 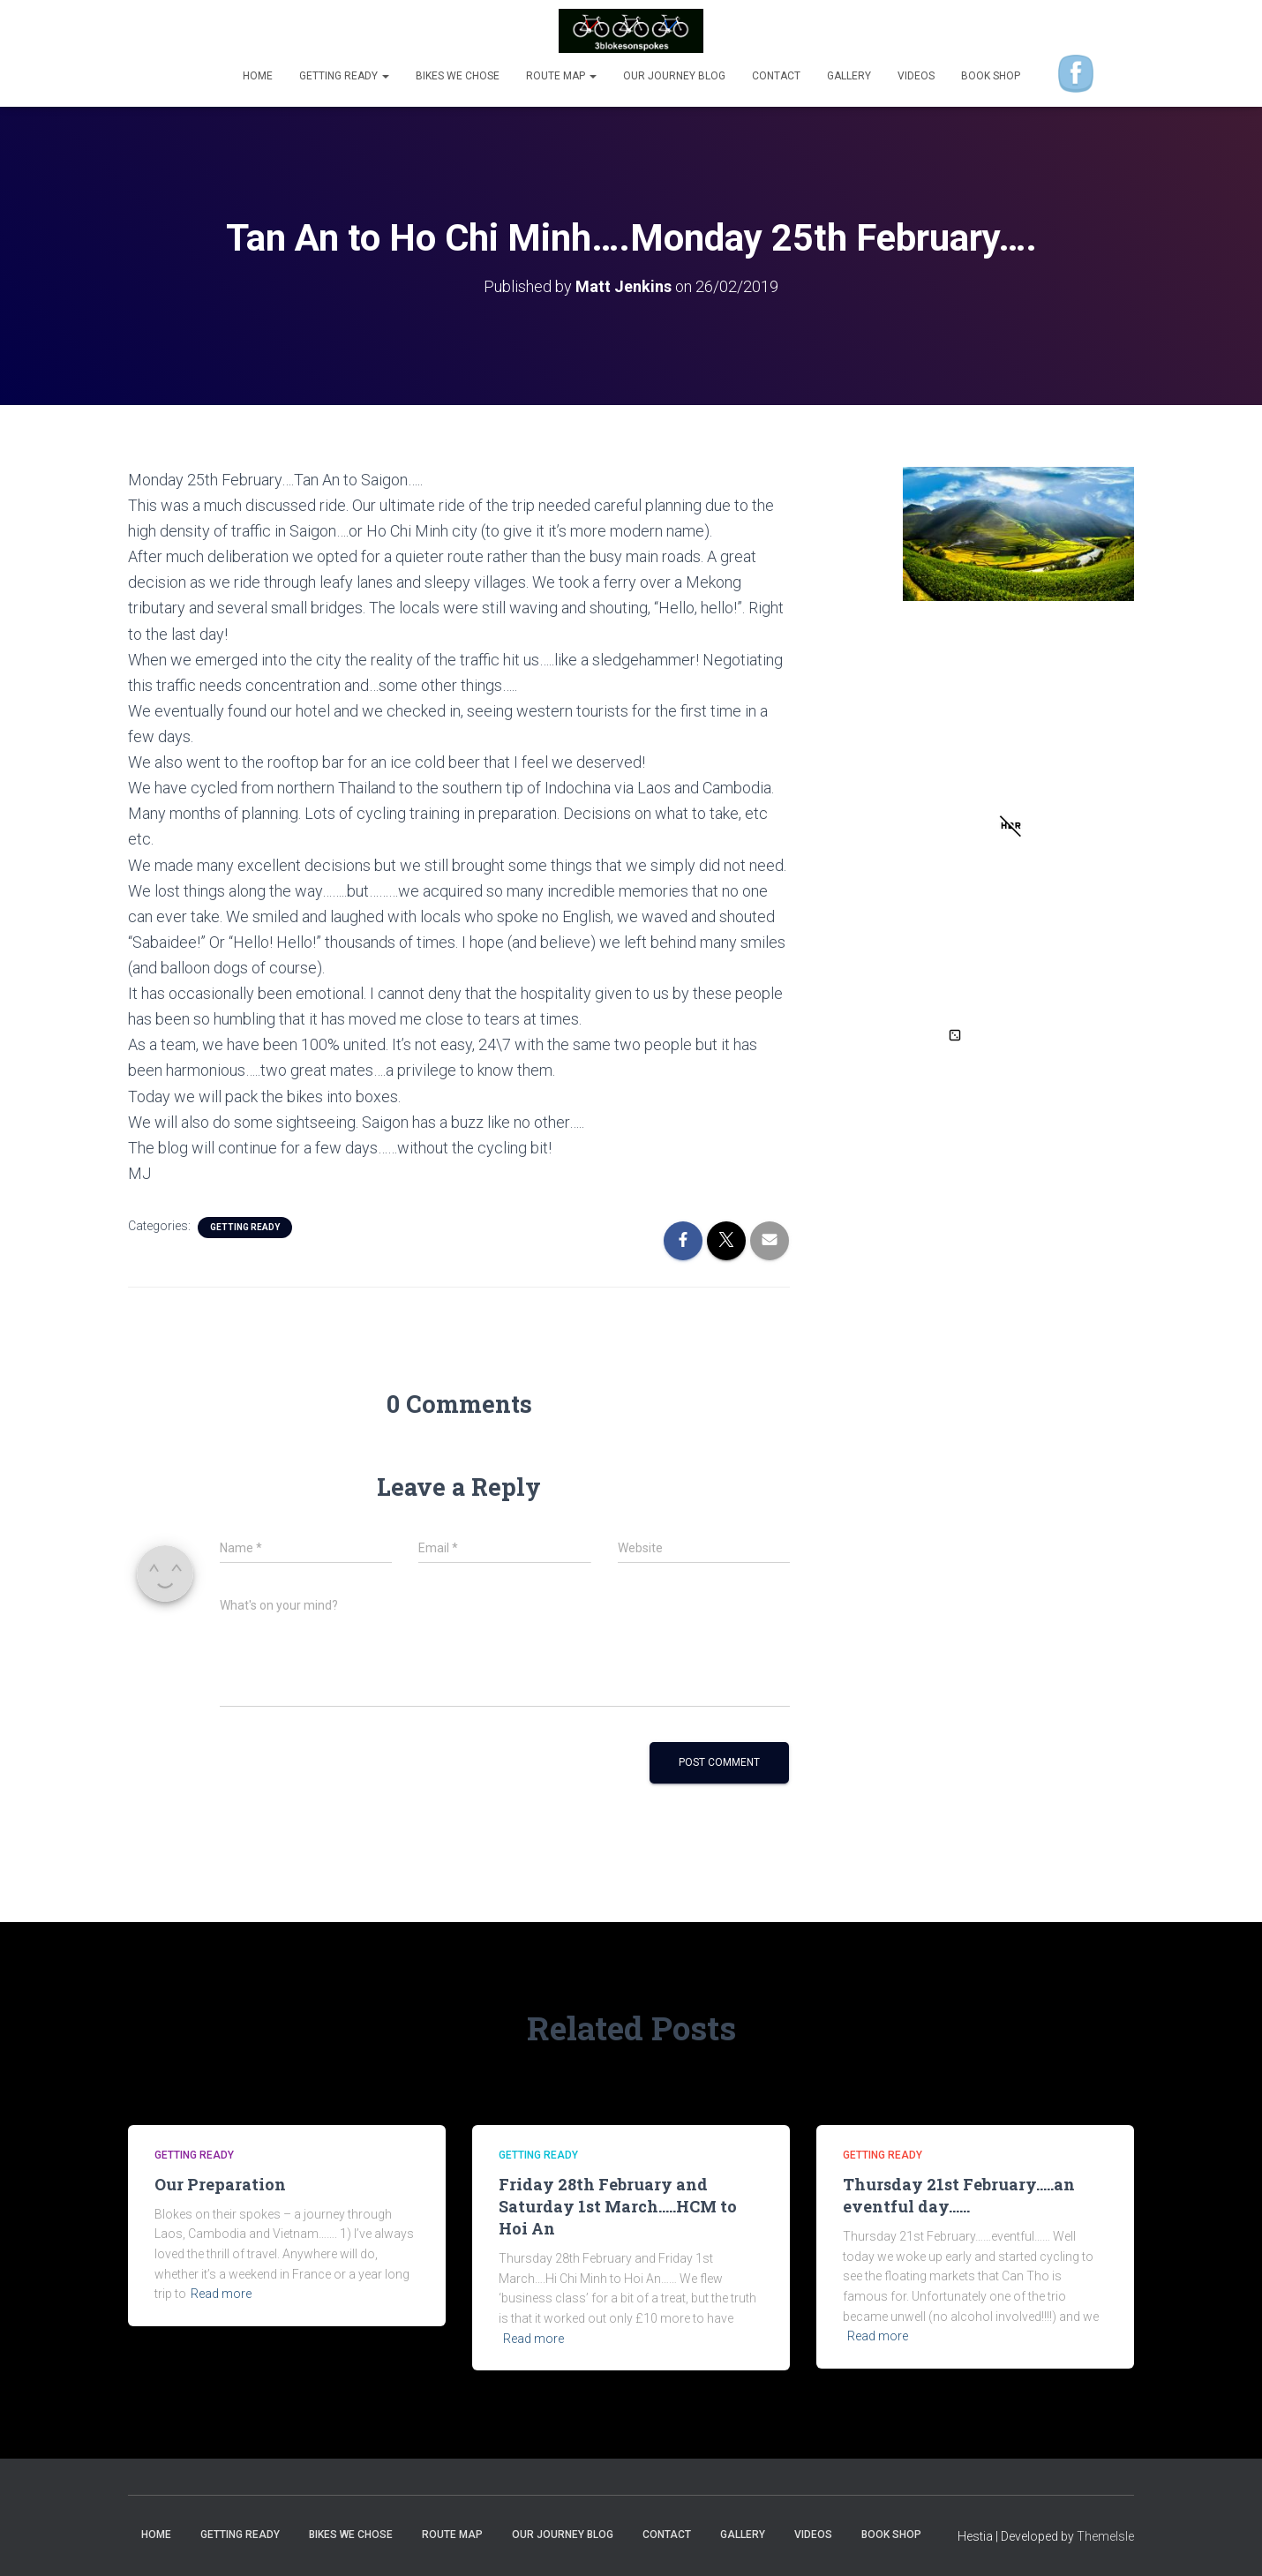 I want to click on disable HDR mode in camera settings, so click(x=1010, y=825).